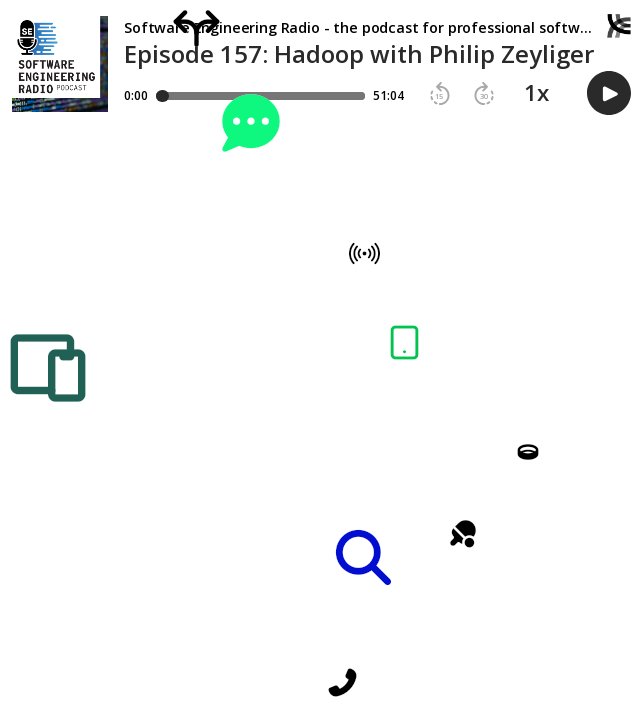 This screenshot has height=720, width=643. Describe the element at coordinates (48, 368) in the screenshot. I see `manage connected devices` at that location.